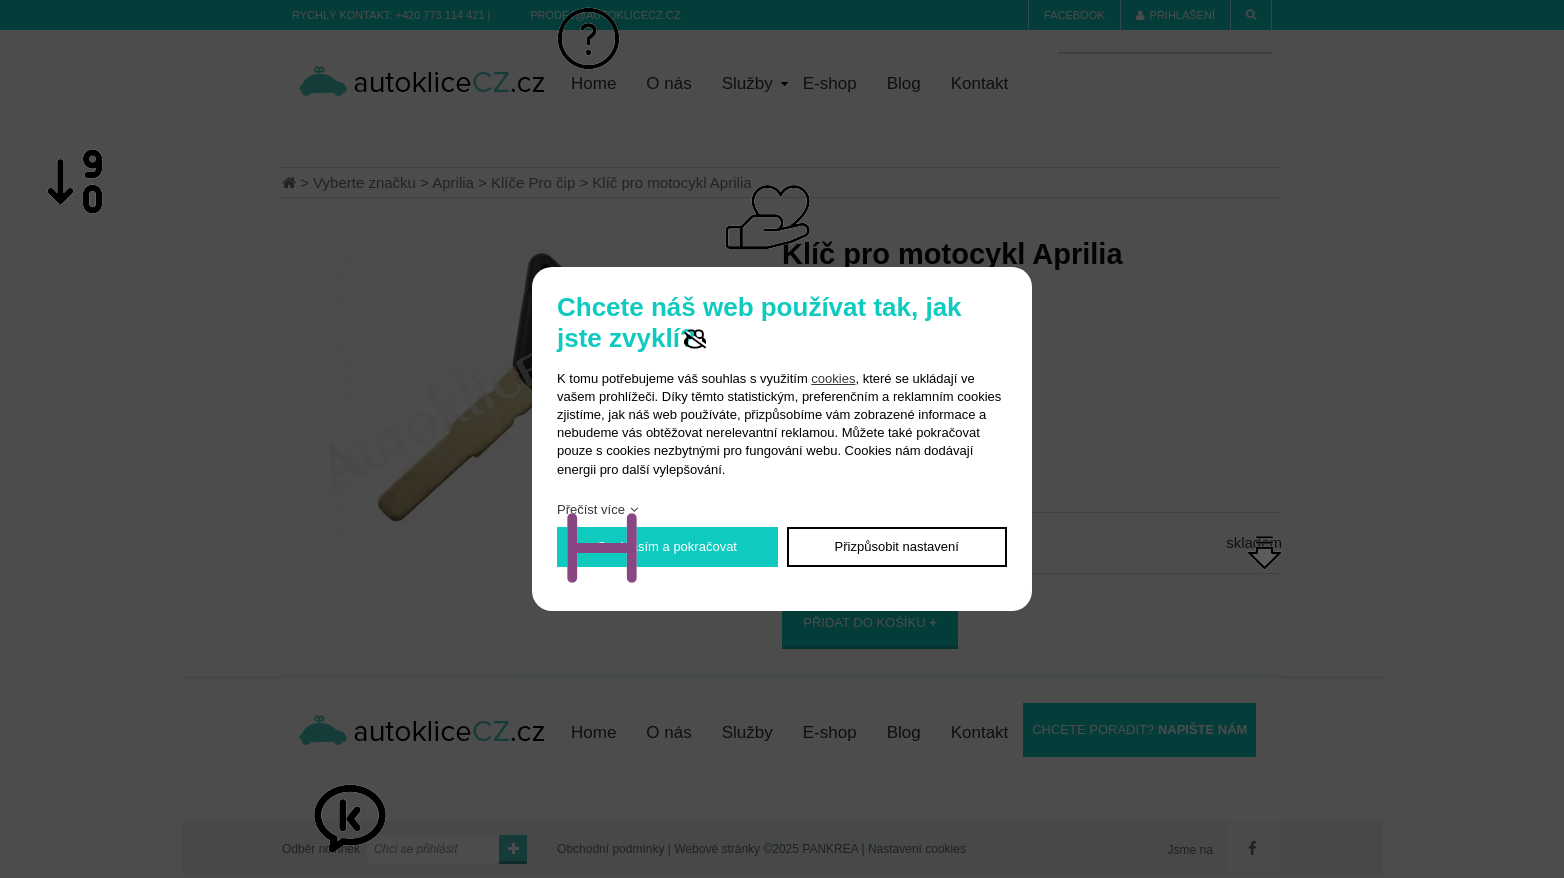 This screenshot has height=878, width=1564. What do you see at coordinates (770, 218) in the screenshot?
I see `donate or make a charitable contribution` at bounding box center [770, 218].